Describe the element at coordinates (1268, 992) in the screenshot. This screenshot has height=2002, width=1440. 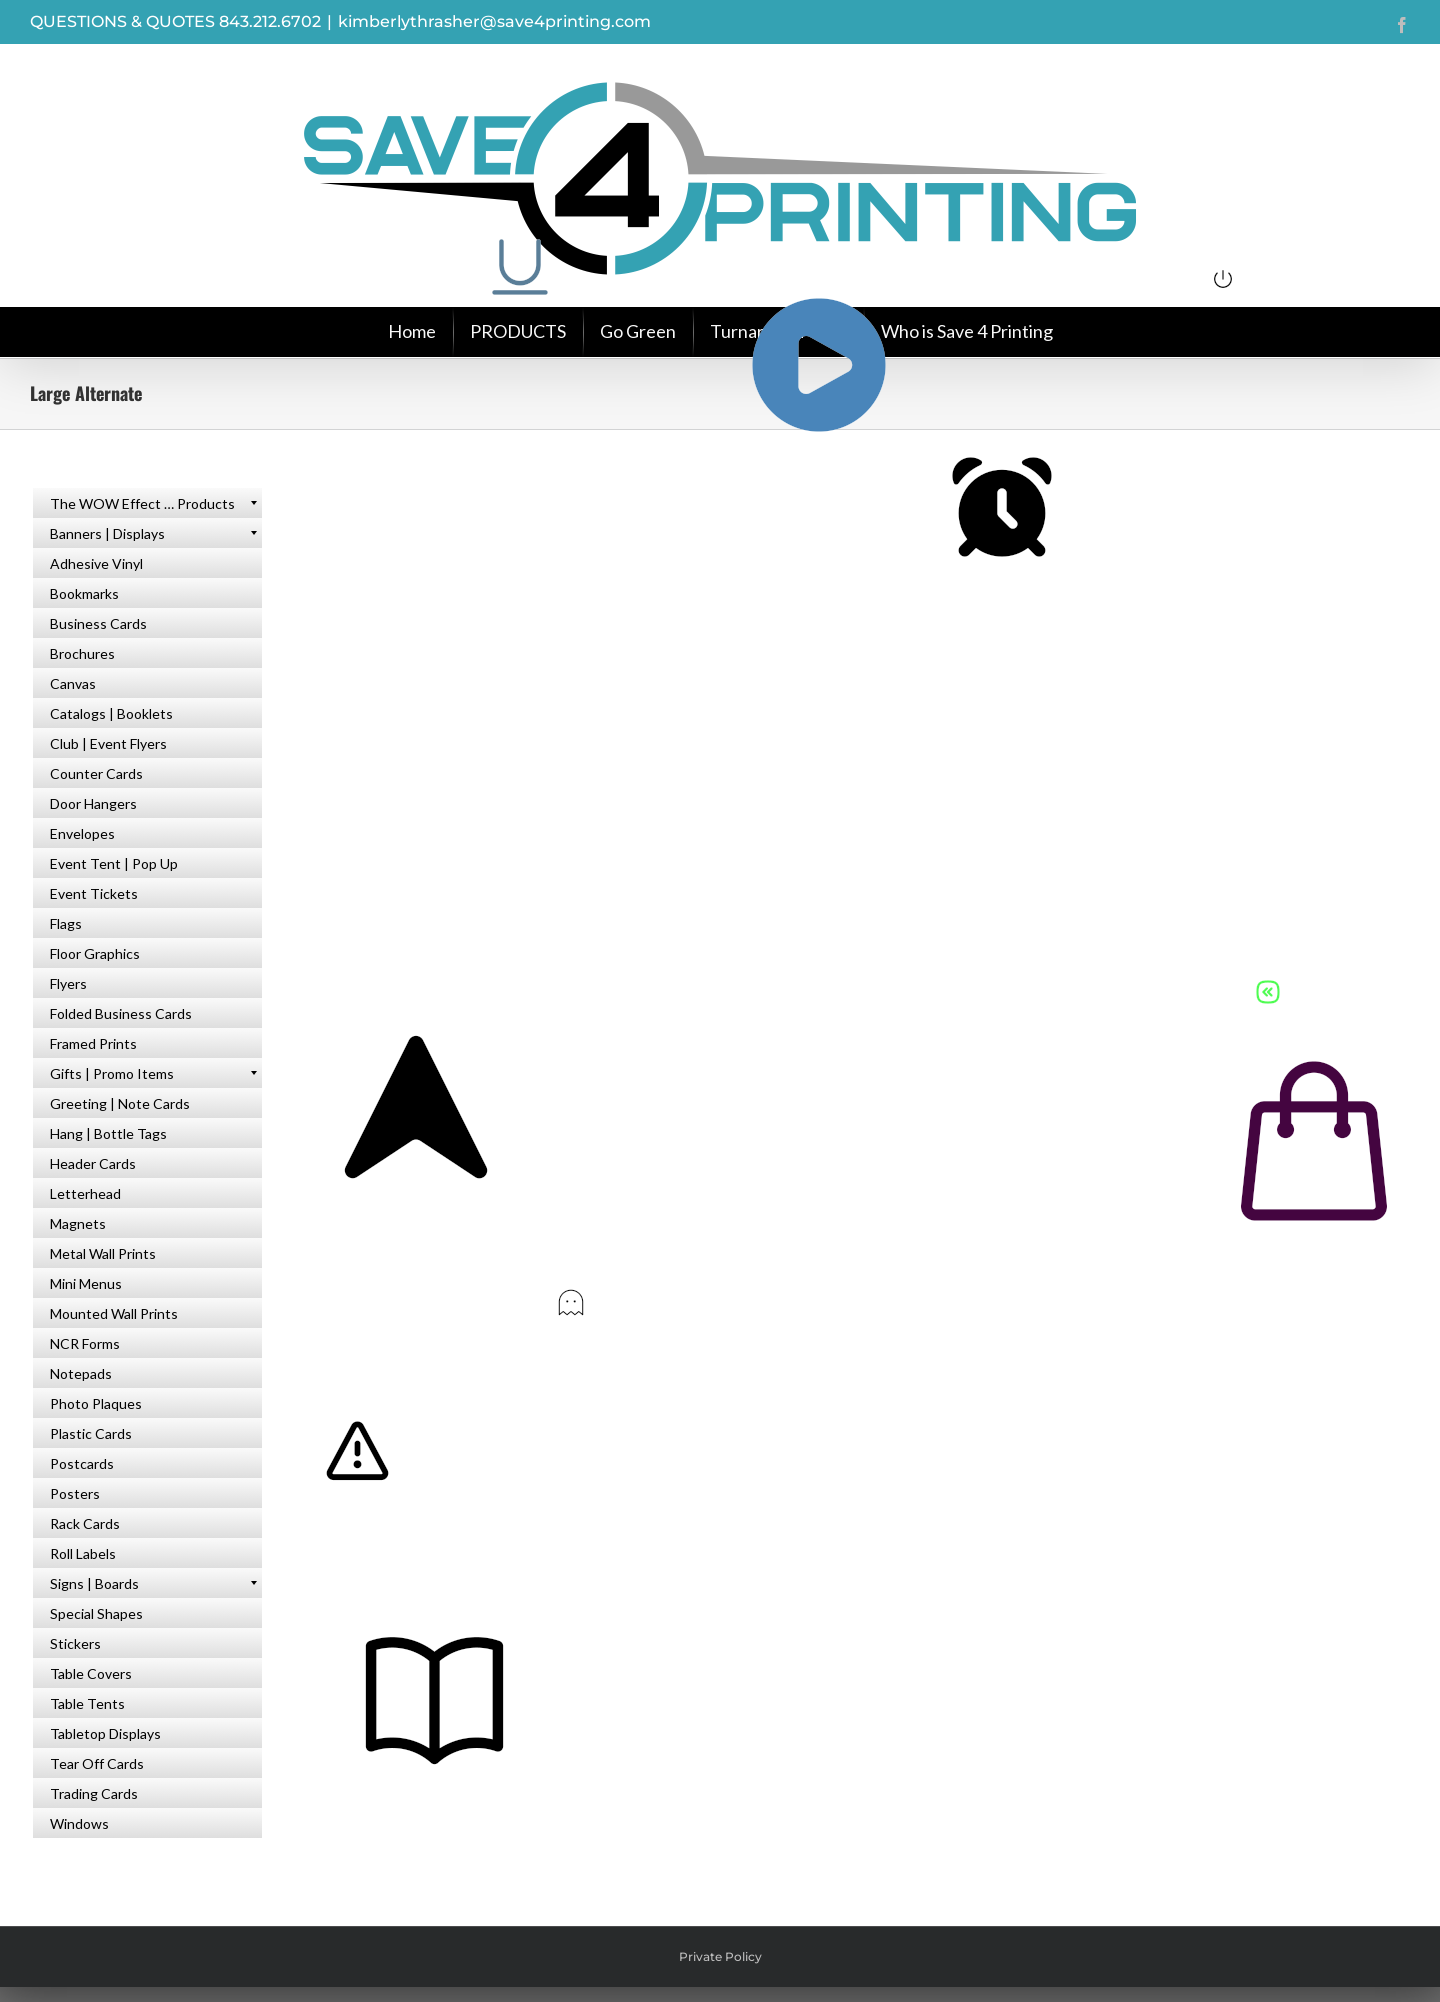
I see `go back to previous section` at that location.